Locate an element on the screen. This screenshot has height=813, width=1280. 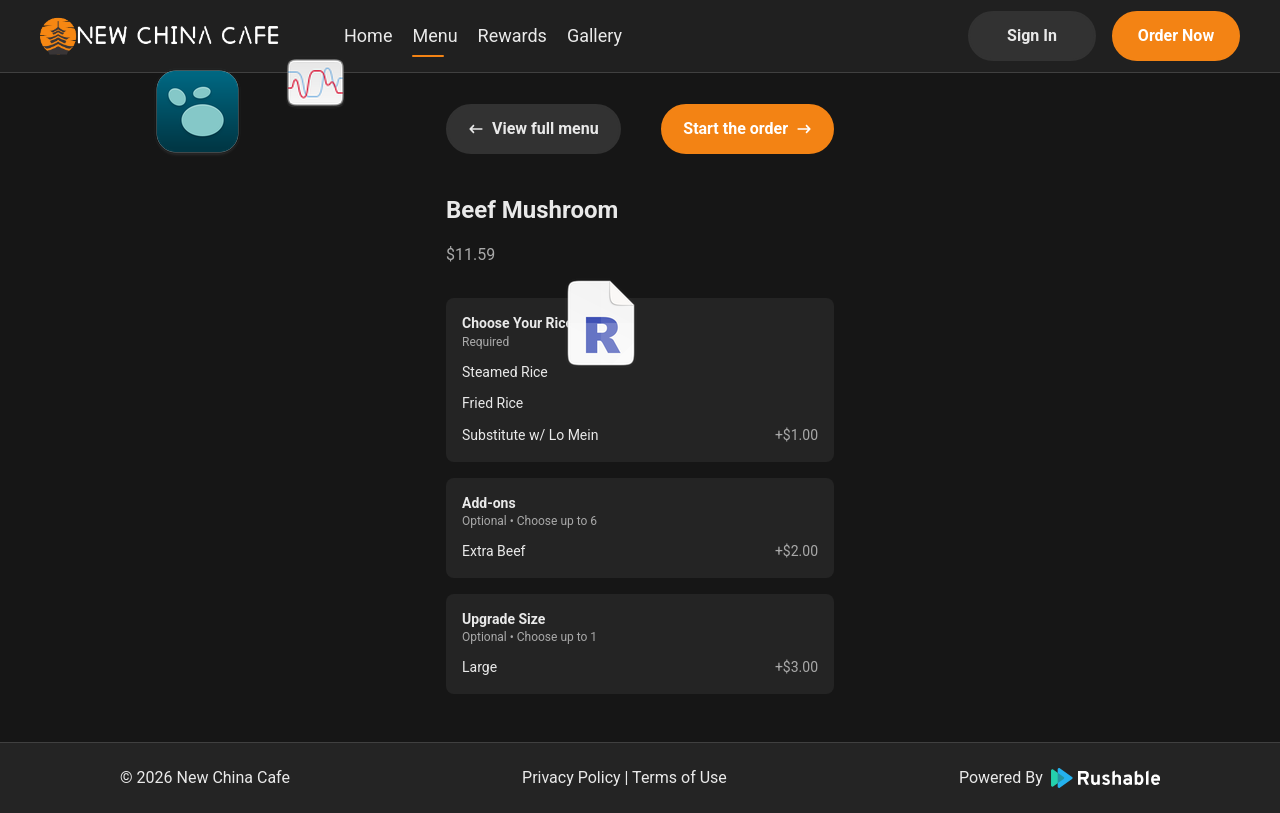
open power statistics application is located at coordinates (315, 82).